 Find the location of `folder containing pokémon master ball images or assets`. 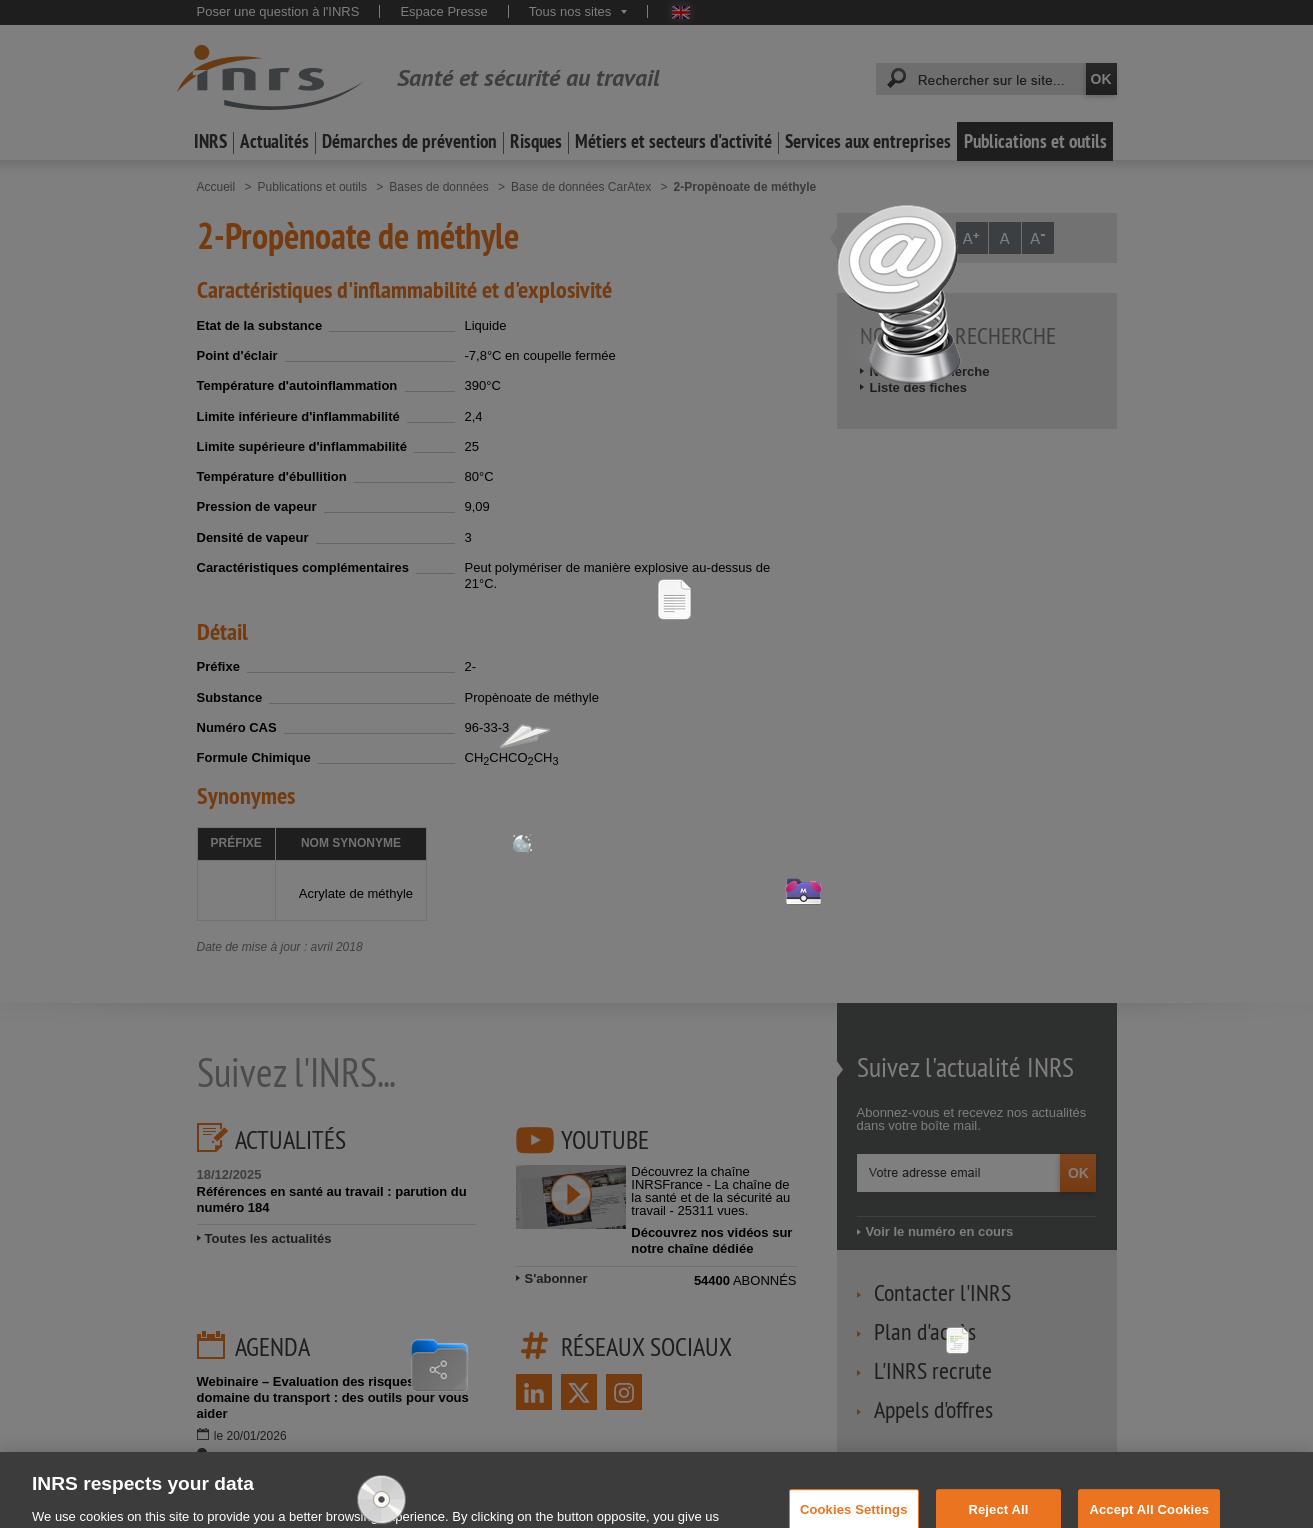

folder containing pokémon master ball images or assets is located at coordinates (803, 892).